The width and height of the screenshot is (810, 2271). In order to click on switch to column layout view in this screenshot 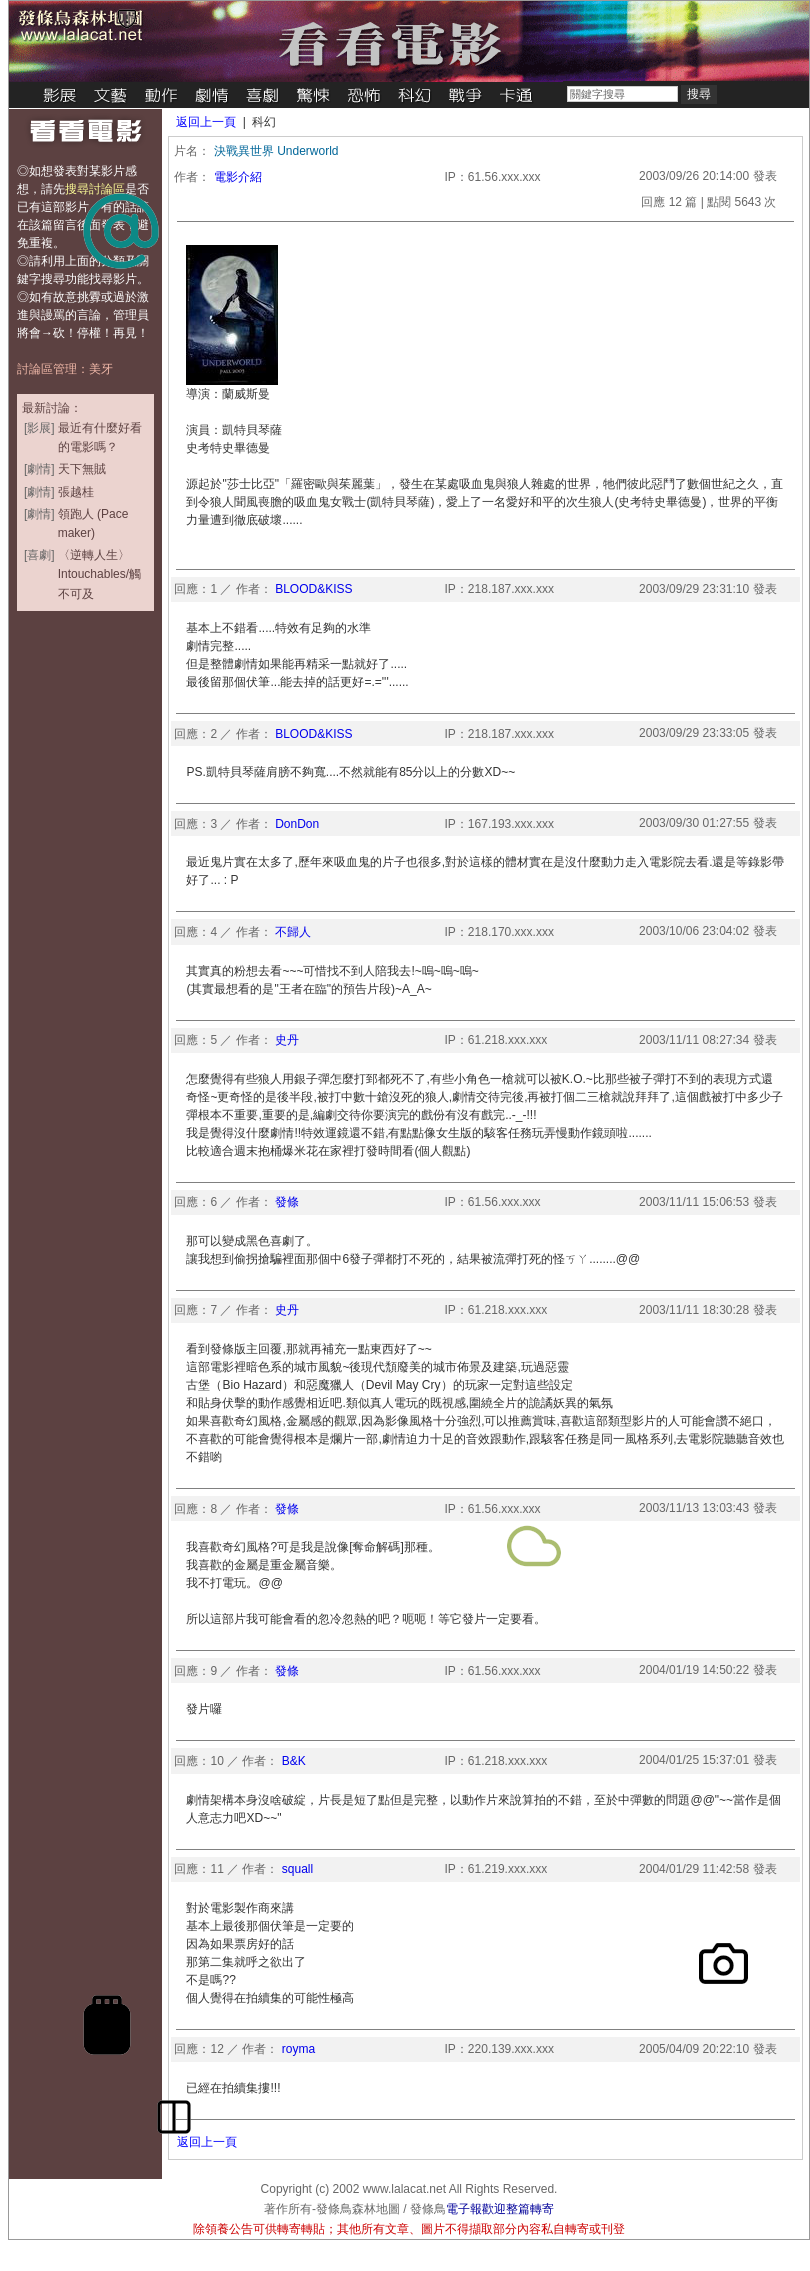, I will do `click(174, 2117)`.